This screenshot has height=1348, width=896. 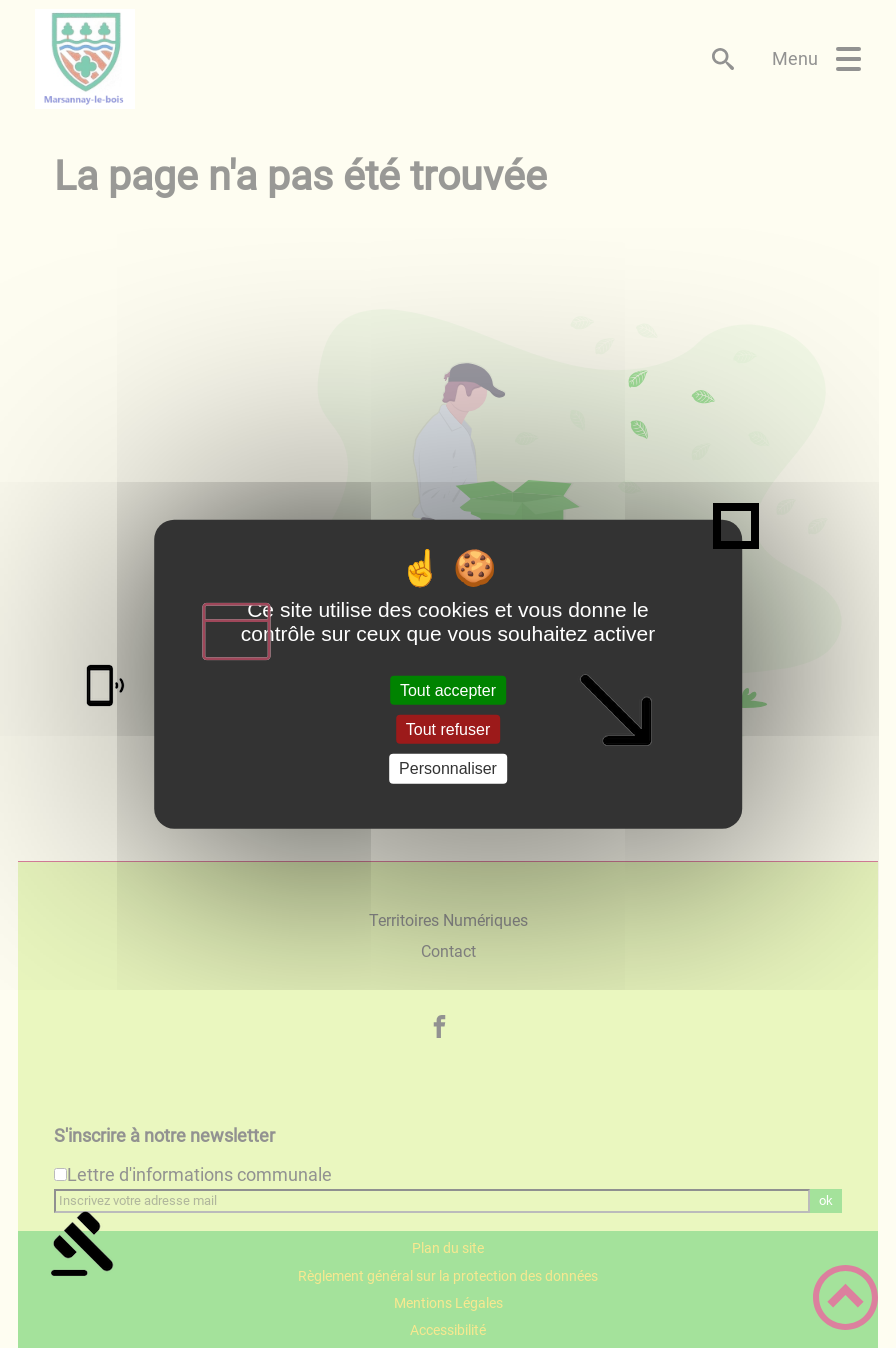 I want to click on open web browser, so click(x=236, y=631).